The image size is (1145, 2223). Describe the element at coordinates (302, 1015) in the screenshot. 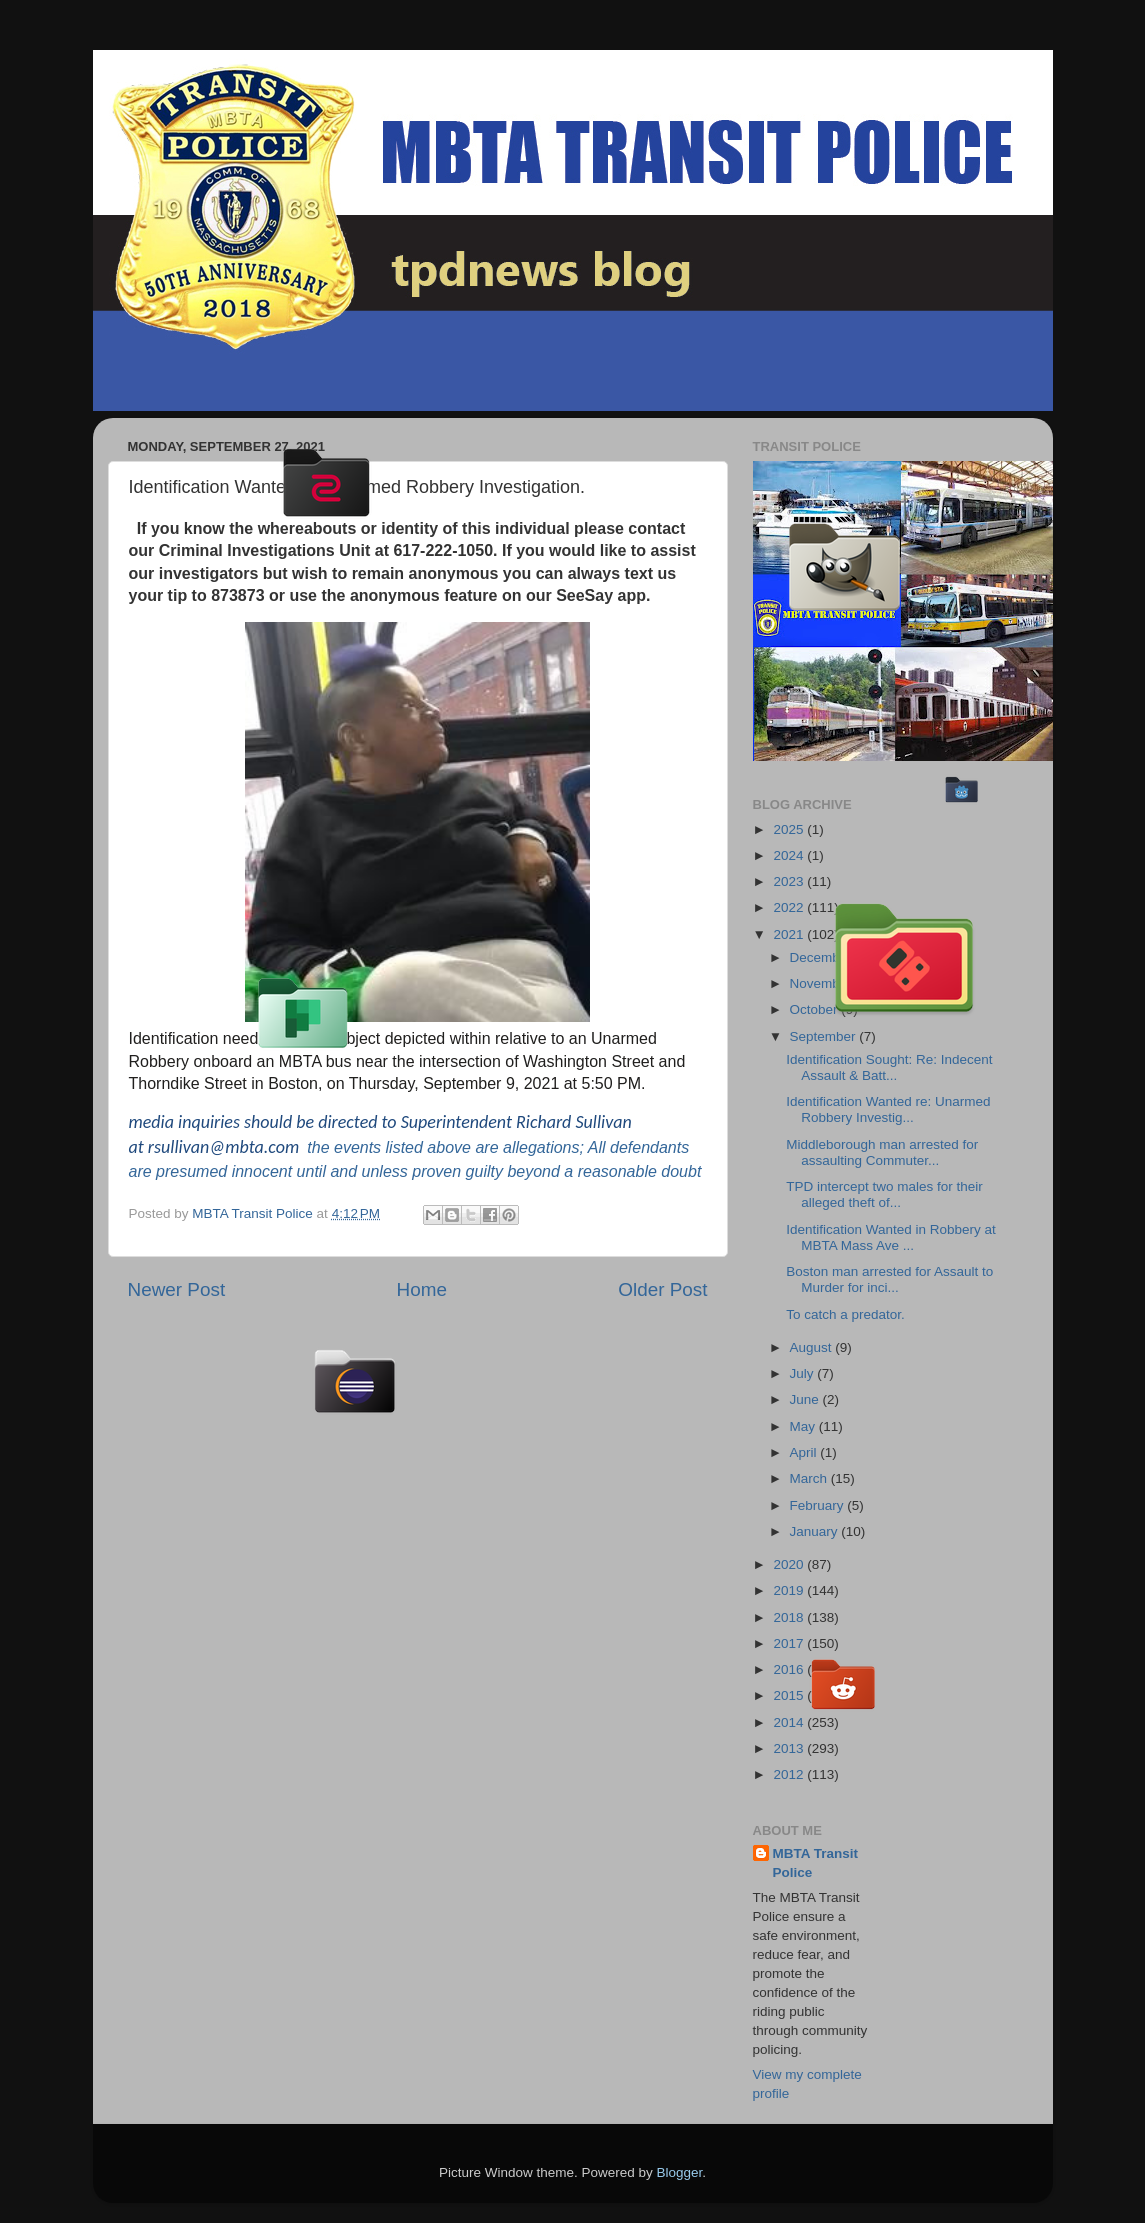

I see `open microsoft planner files folder` at that location.